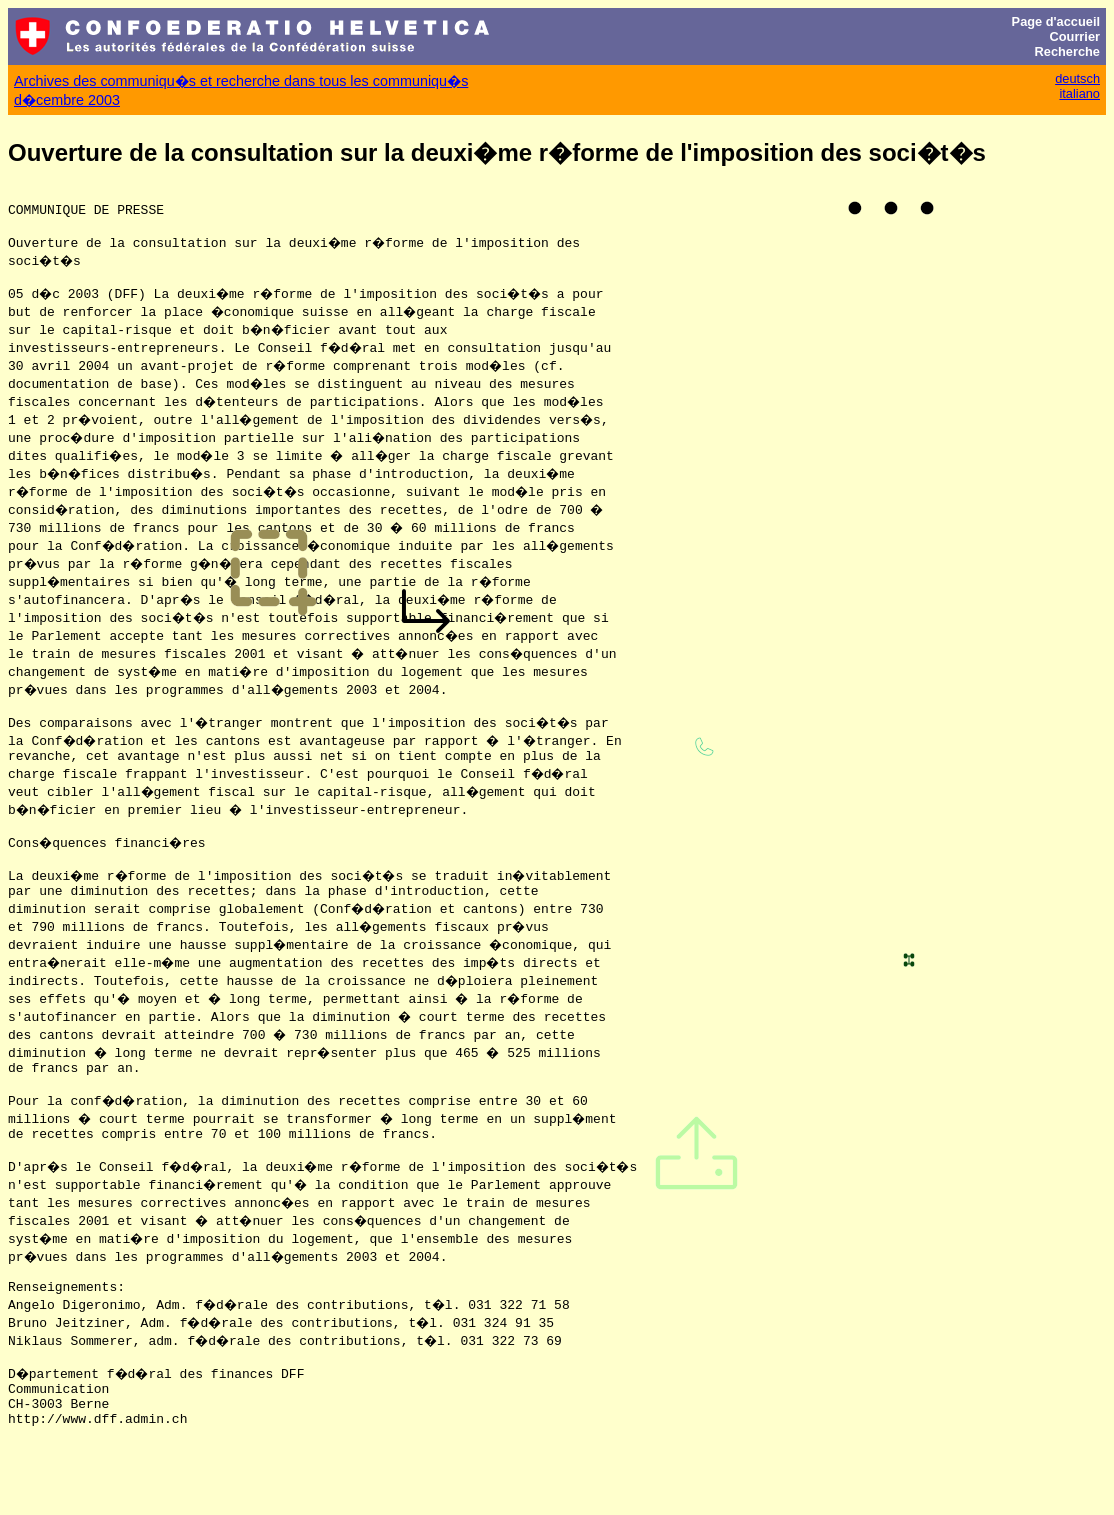 This screenshot has width=1114, height=1515. What do you see at coordinates (269, 568) in the screenshot?
I see `add to current selection` at bounding box center [269, 568].